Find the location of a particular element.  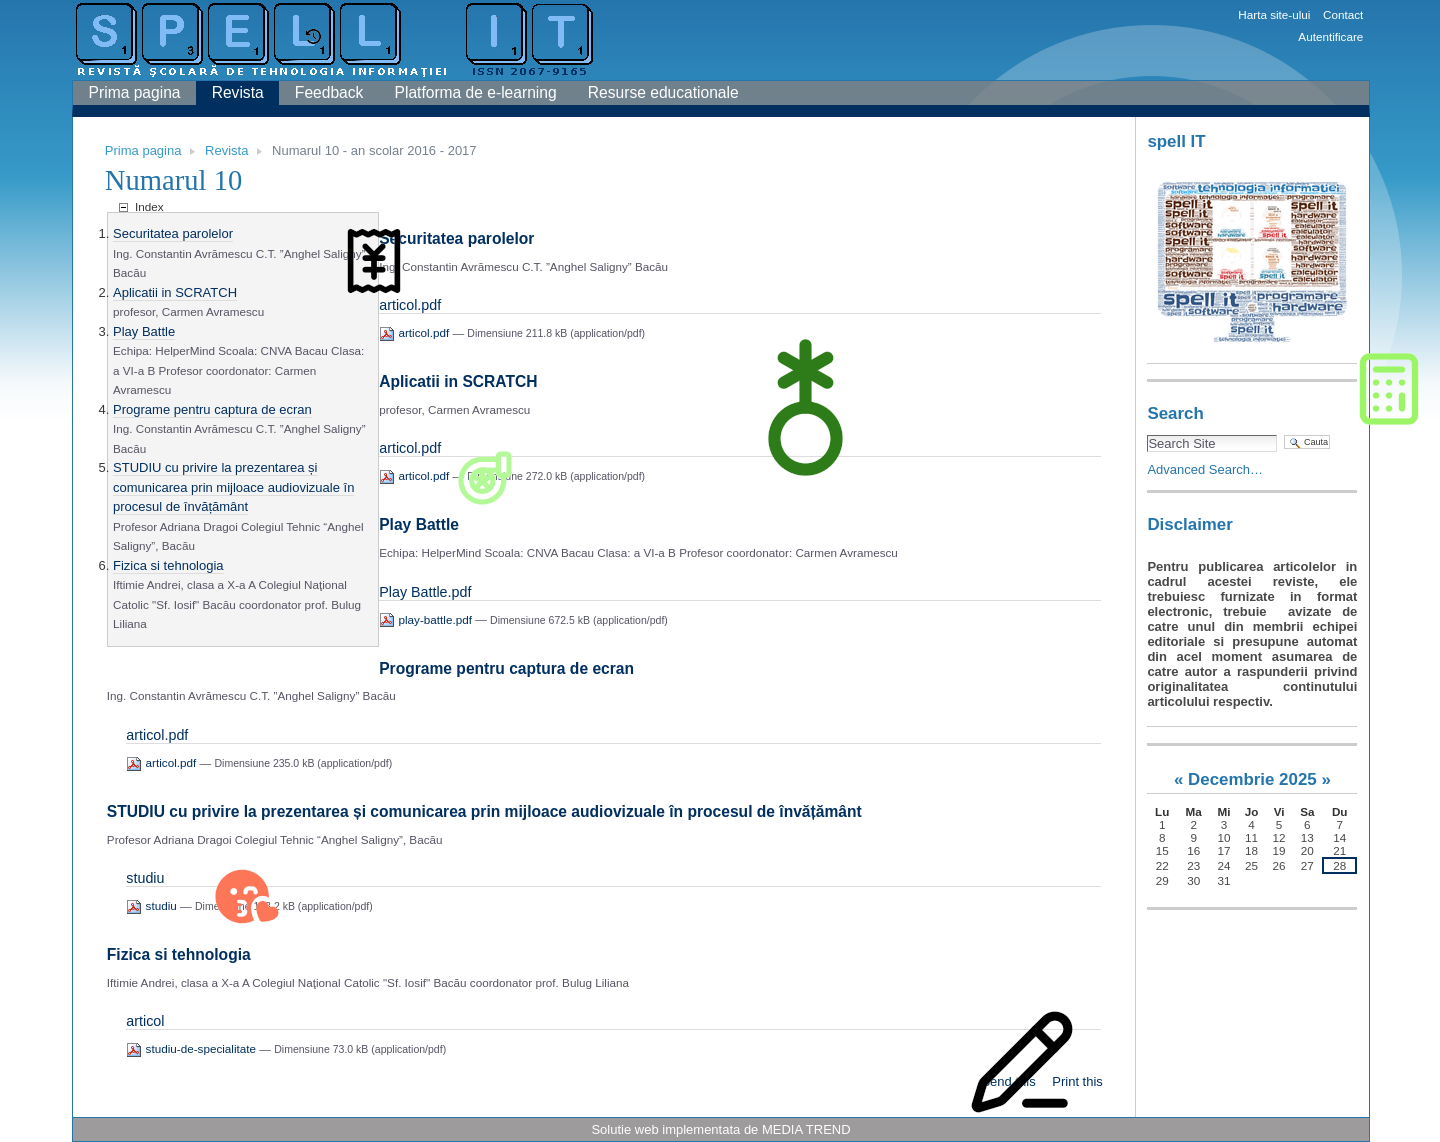

edit text or content is located at coordinates (1022, 1062).